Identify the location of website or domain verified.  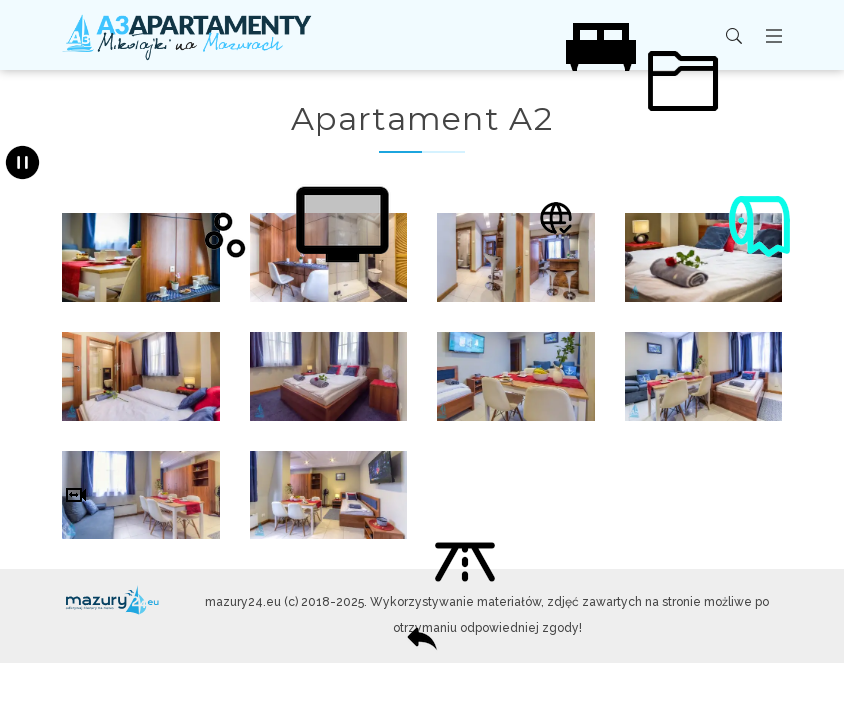
(556, 218).